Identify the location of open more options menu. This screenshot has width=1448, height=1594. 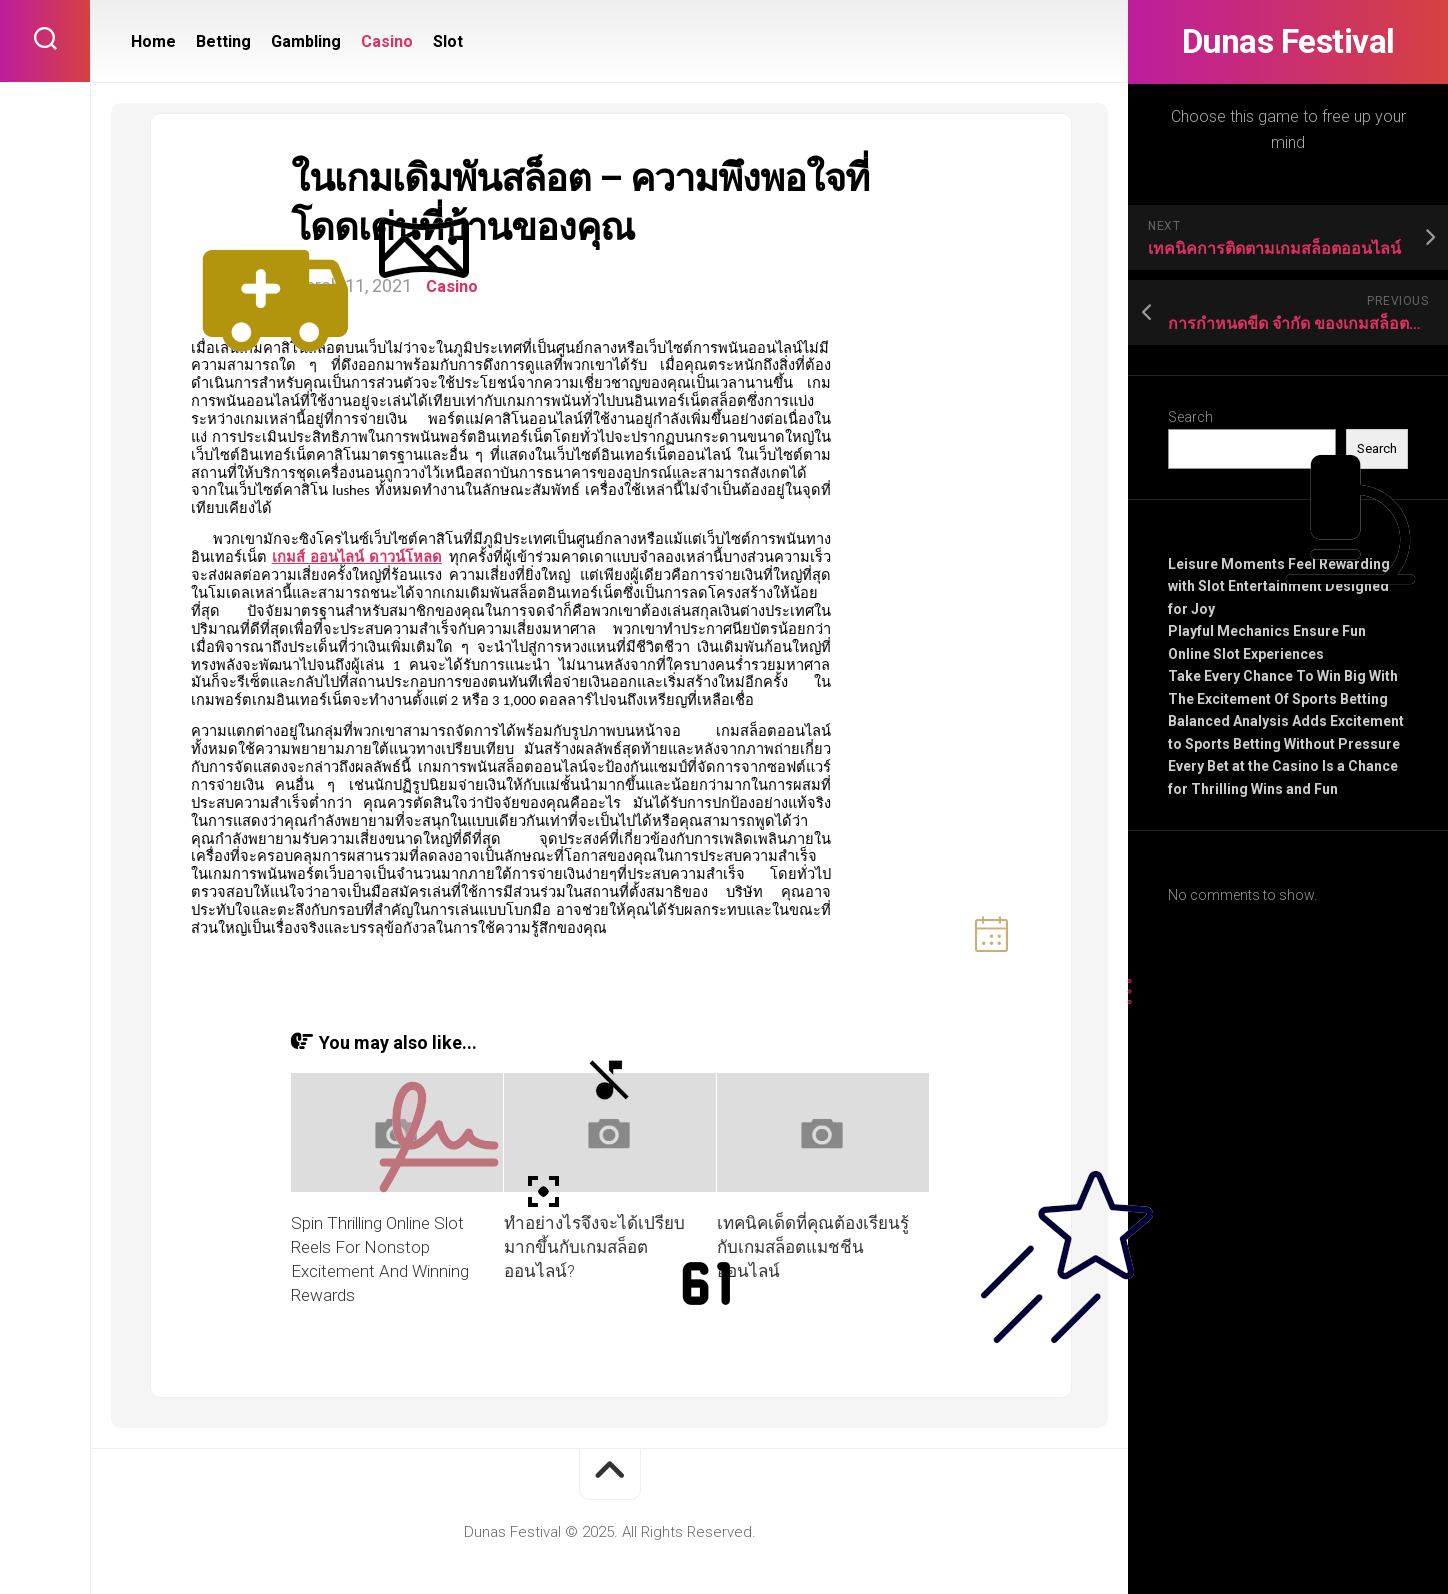
(1129, 991).